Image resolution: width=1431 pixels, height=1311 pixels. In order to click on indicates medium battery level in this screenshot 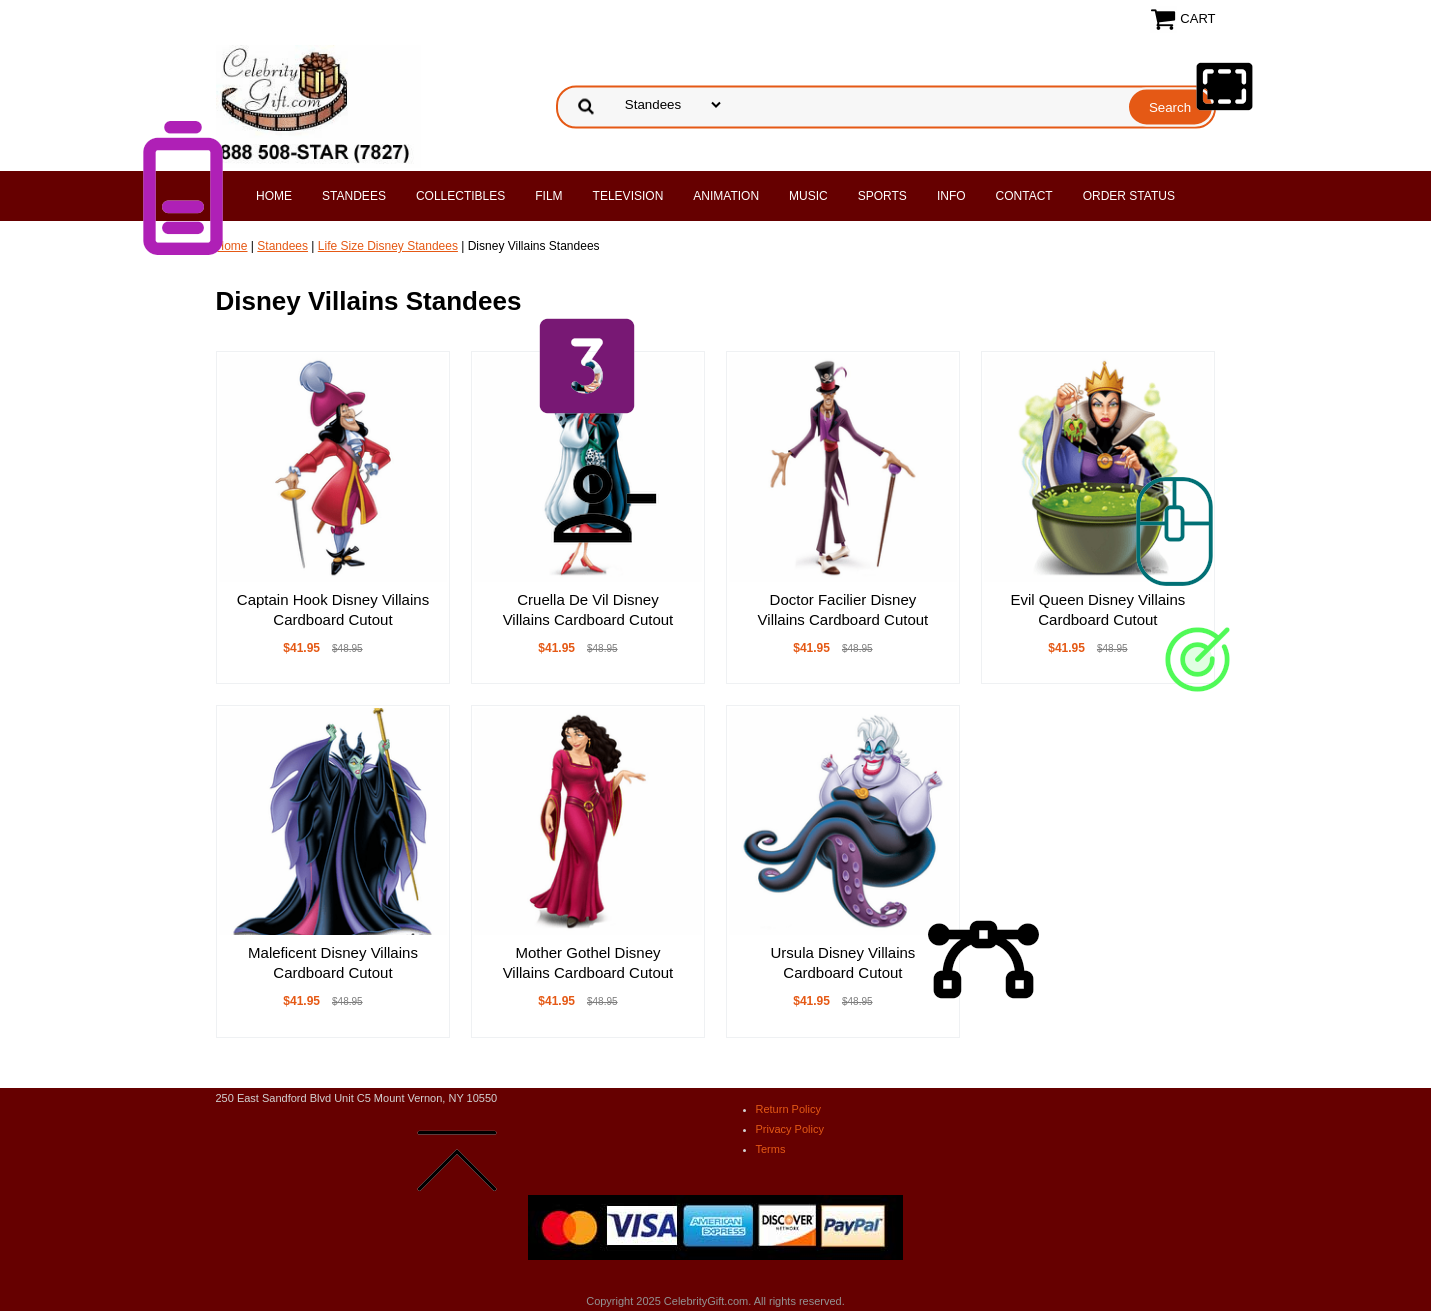, I will do `click(183, 188)`.